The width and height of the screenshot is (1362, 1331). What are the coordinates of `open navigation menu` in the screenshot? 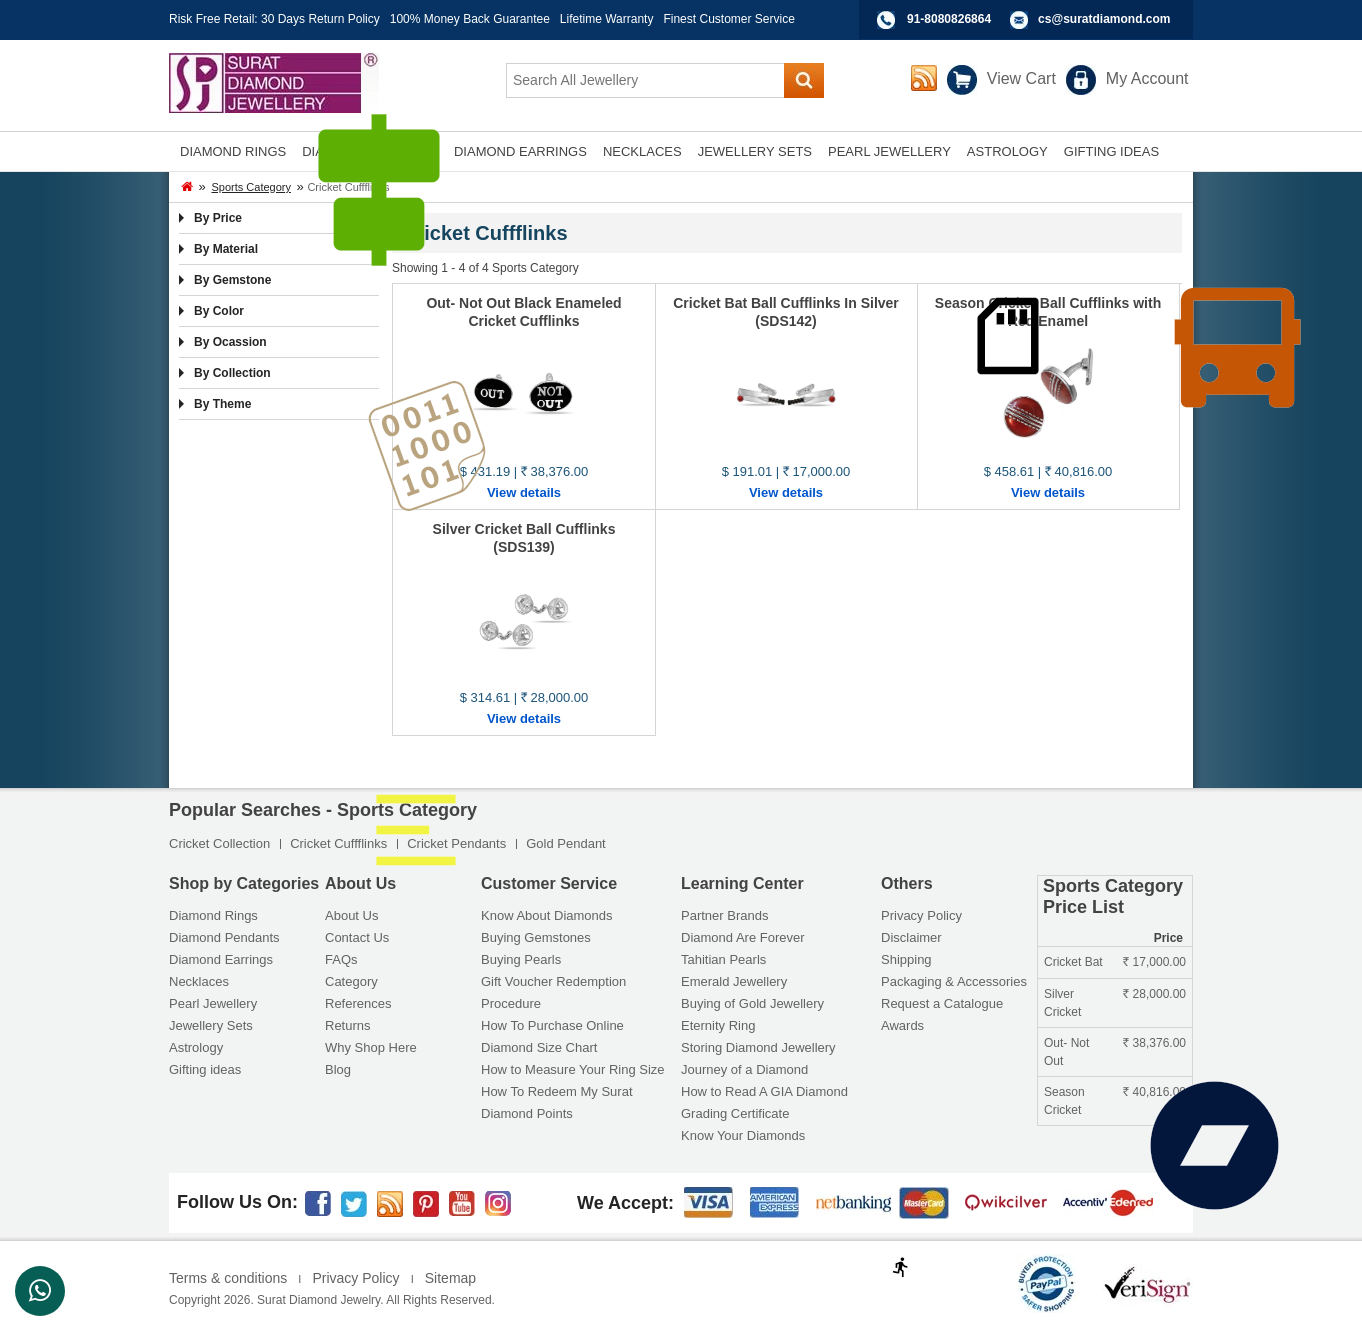 It's located at (416, 830).